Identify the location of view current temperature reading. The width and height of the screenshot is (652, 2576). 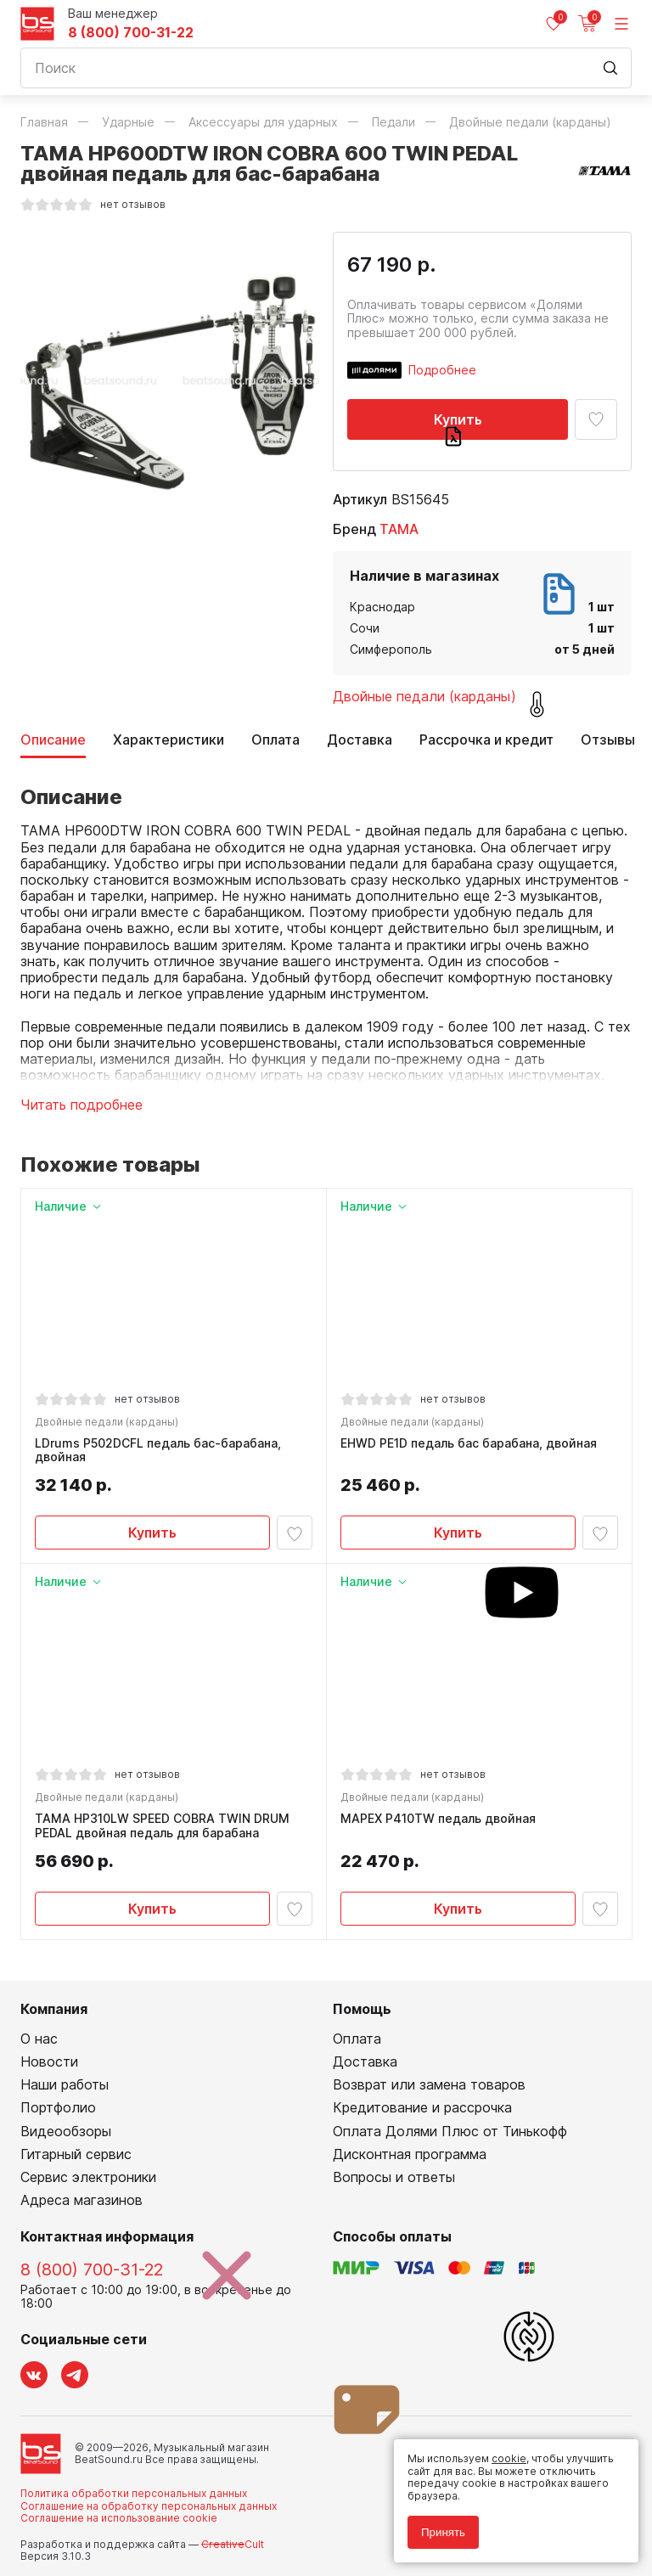
(537, 704).